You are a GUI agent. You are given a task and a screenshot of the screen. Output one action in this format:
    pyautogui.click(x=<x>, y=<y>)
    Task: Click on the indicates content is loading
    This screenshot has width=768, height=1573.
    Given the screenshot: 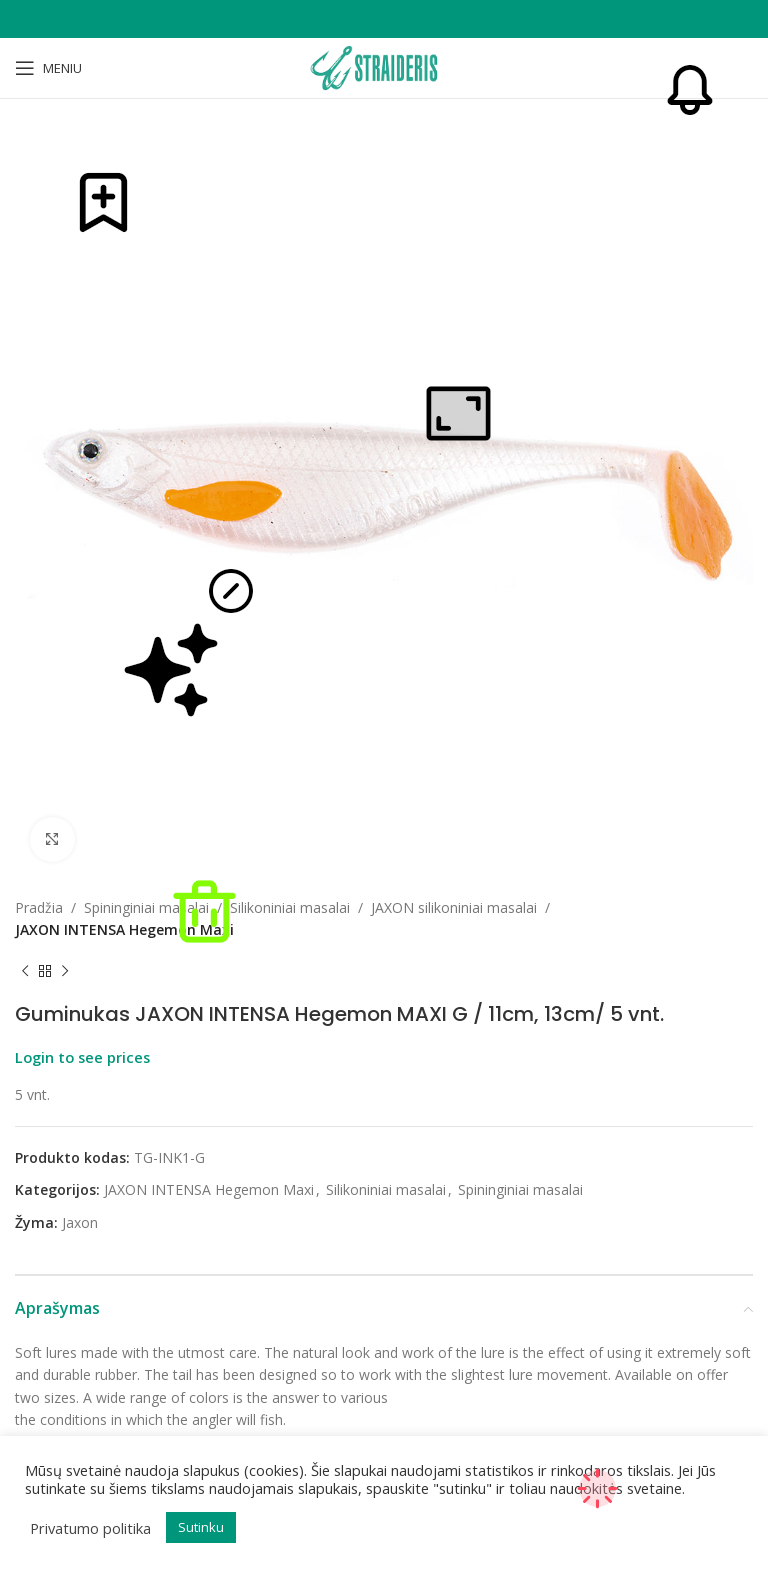 What is the action you would take?
    pyautogui.click(x=597, y=1488)
    